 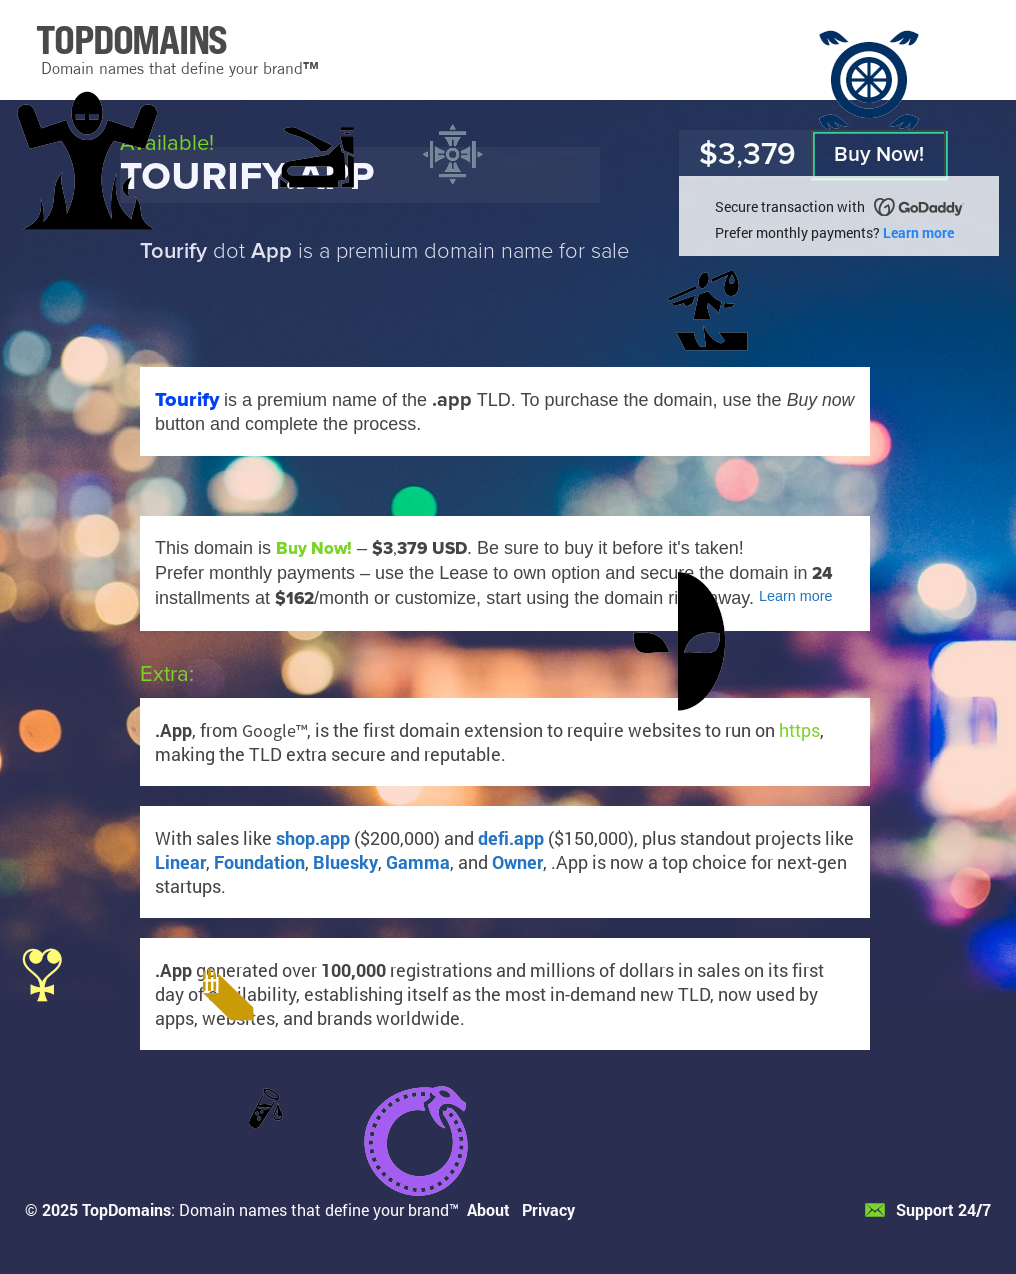 I want to click on enter the dungeon or underground level, so click(x=225, y=992).